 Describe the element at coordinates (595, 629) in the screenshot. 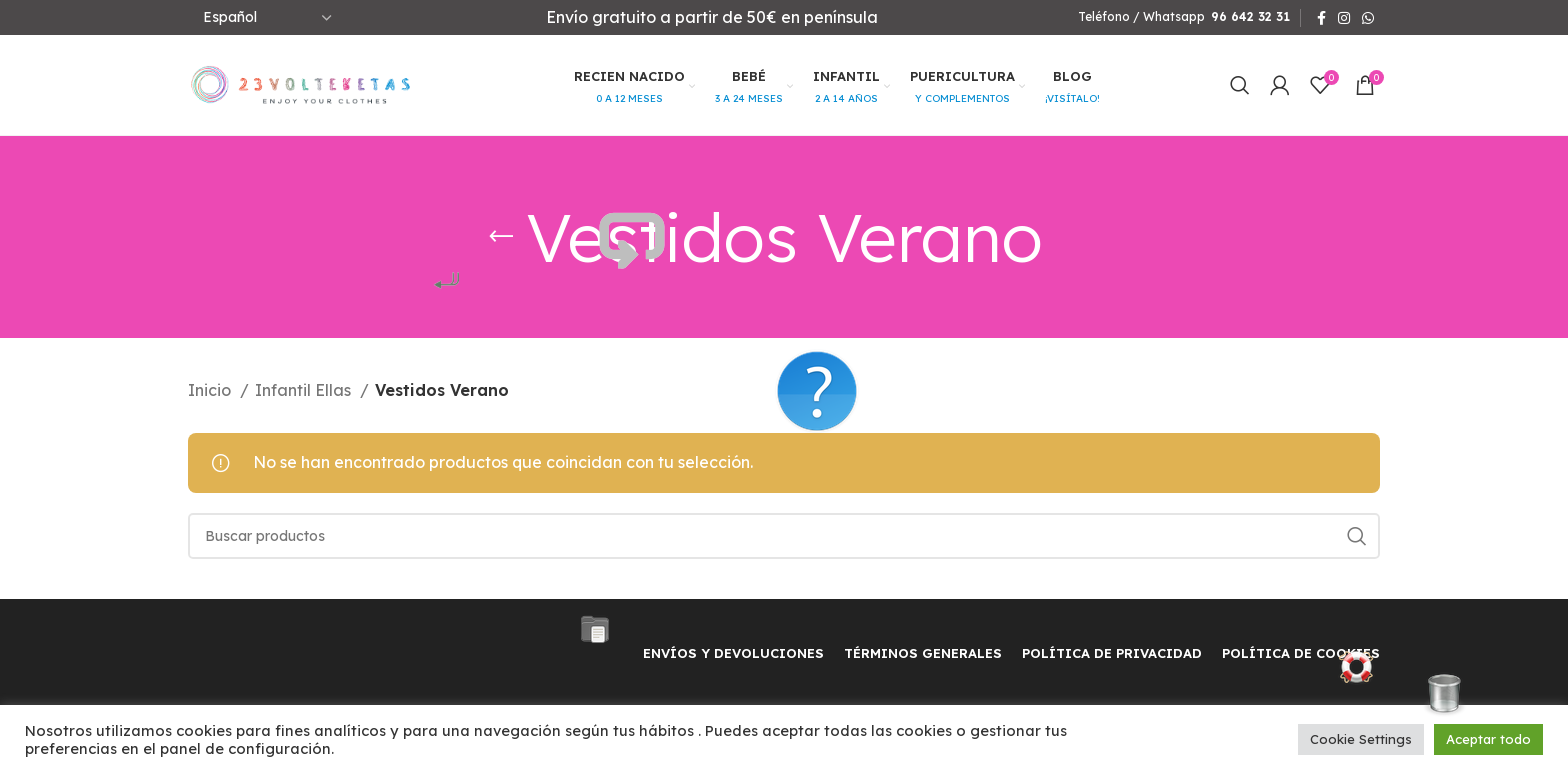

I see `open a file or document` at that location.